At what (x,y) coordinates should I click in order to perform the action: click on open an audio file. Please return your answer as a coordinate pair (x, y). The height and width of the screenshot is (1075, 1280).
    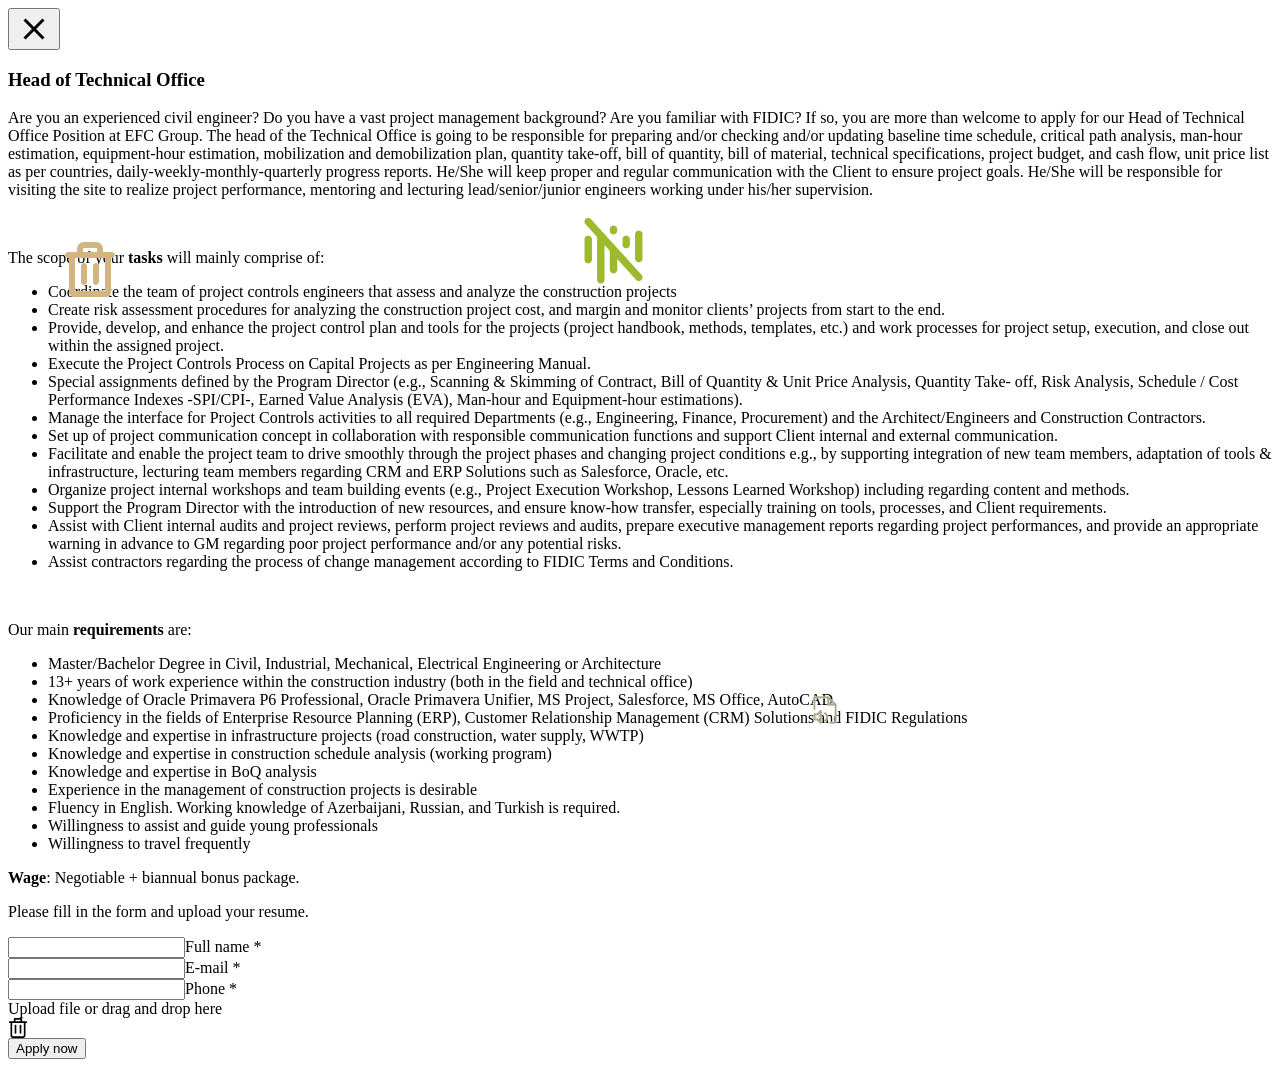
    Looking at the image, I should click on (825, 710).